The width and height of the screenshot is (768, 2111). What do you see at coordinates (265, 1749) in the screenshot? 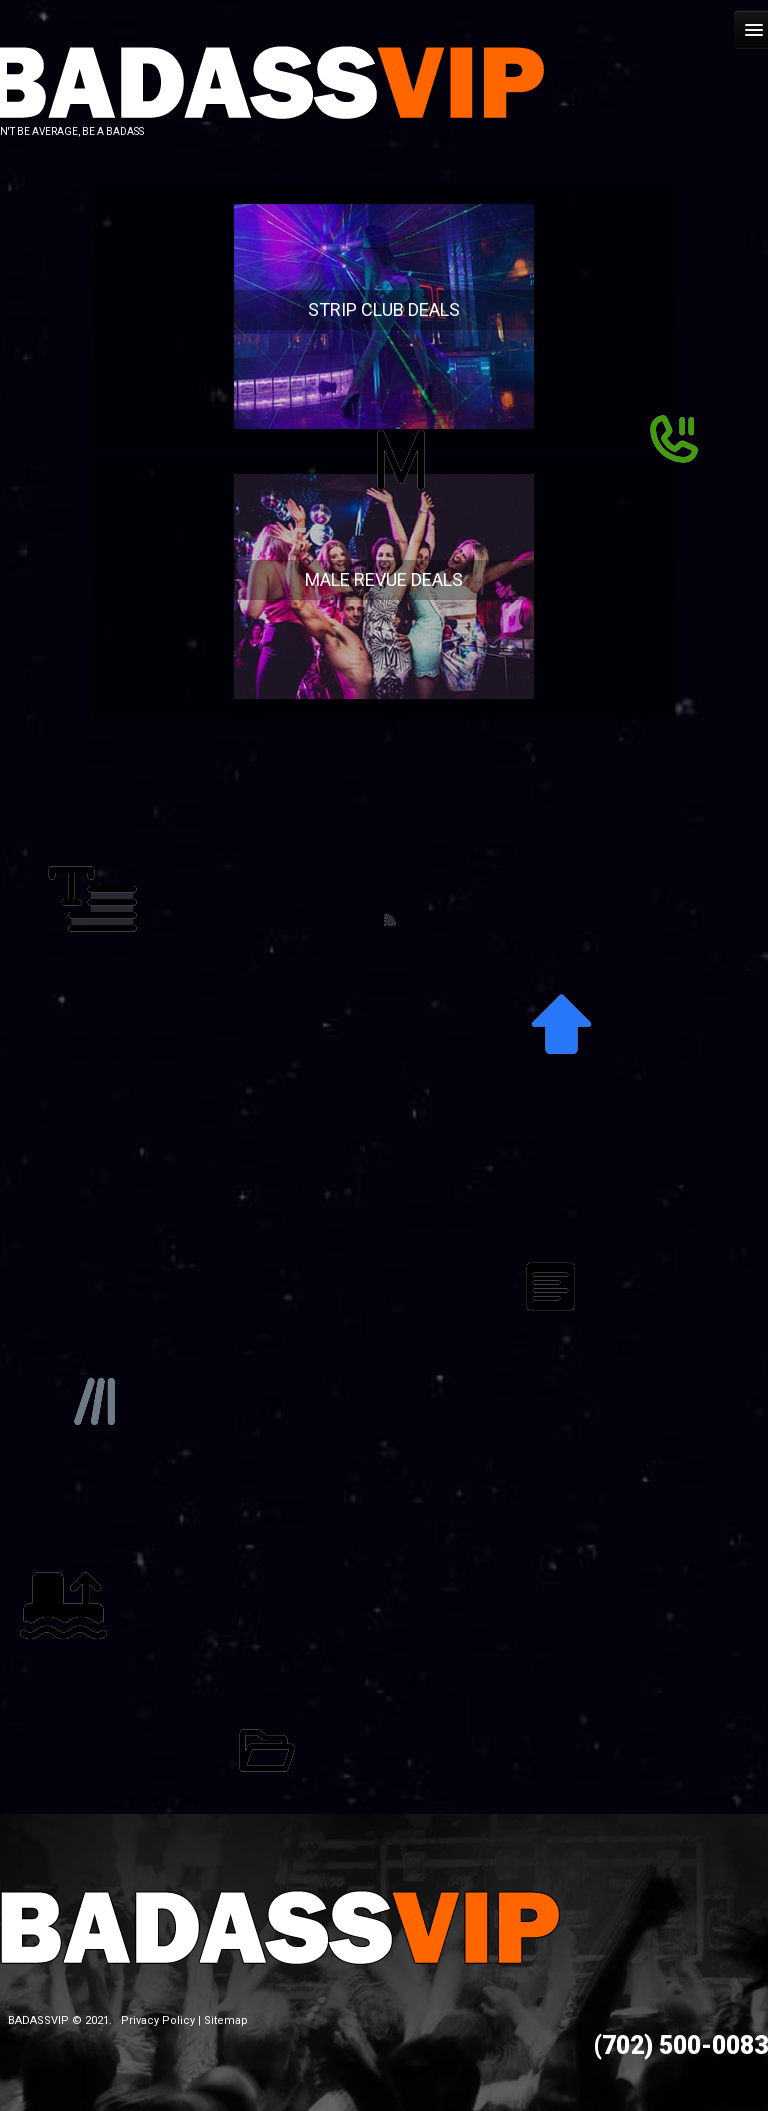
I see `open a folder to view its contents` at bounding box center [265, 1749].